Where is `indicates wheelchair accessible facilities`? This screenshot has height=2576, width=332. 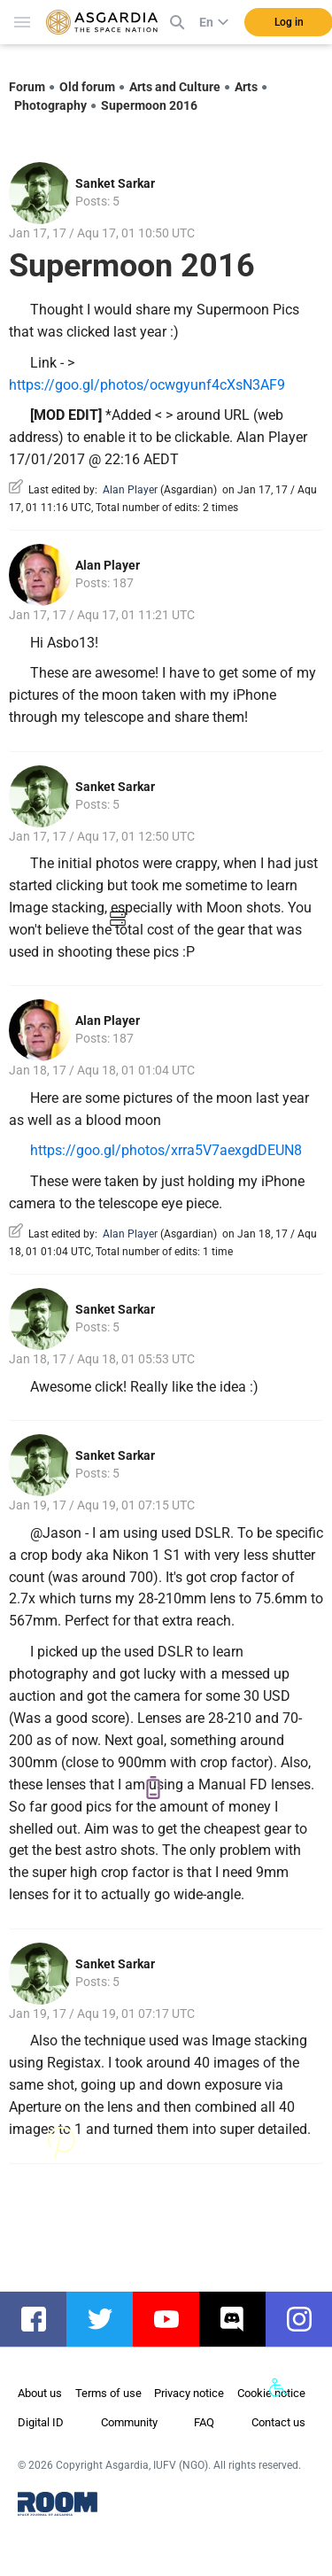 indicates wheelchair accessible facilities is located at coordinates (276, 2387).